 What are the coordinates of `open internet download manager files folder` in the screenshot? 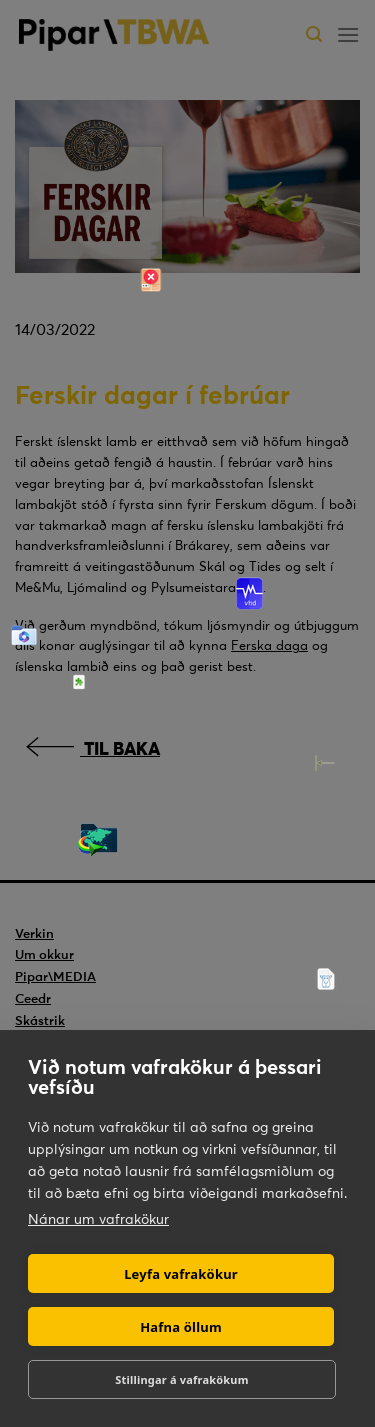 It's located at (99, 839).